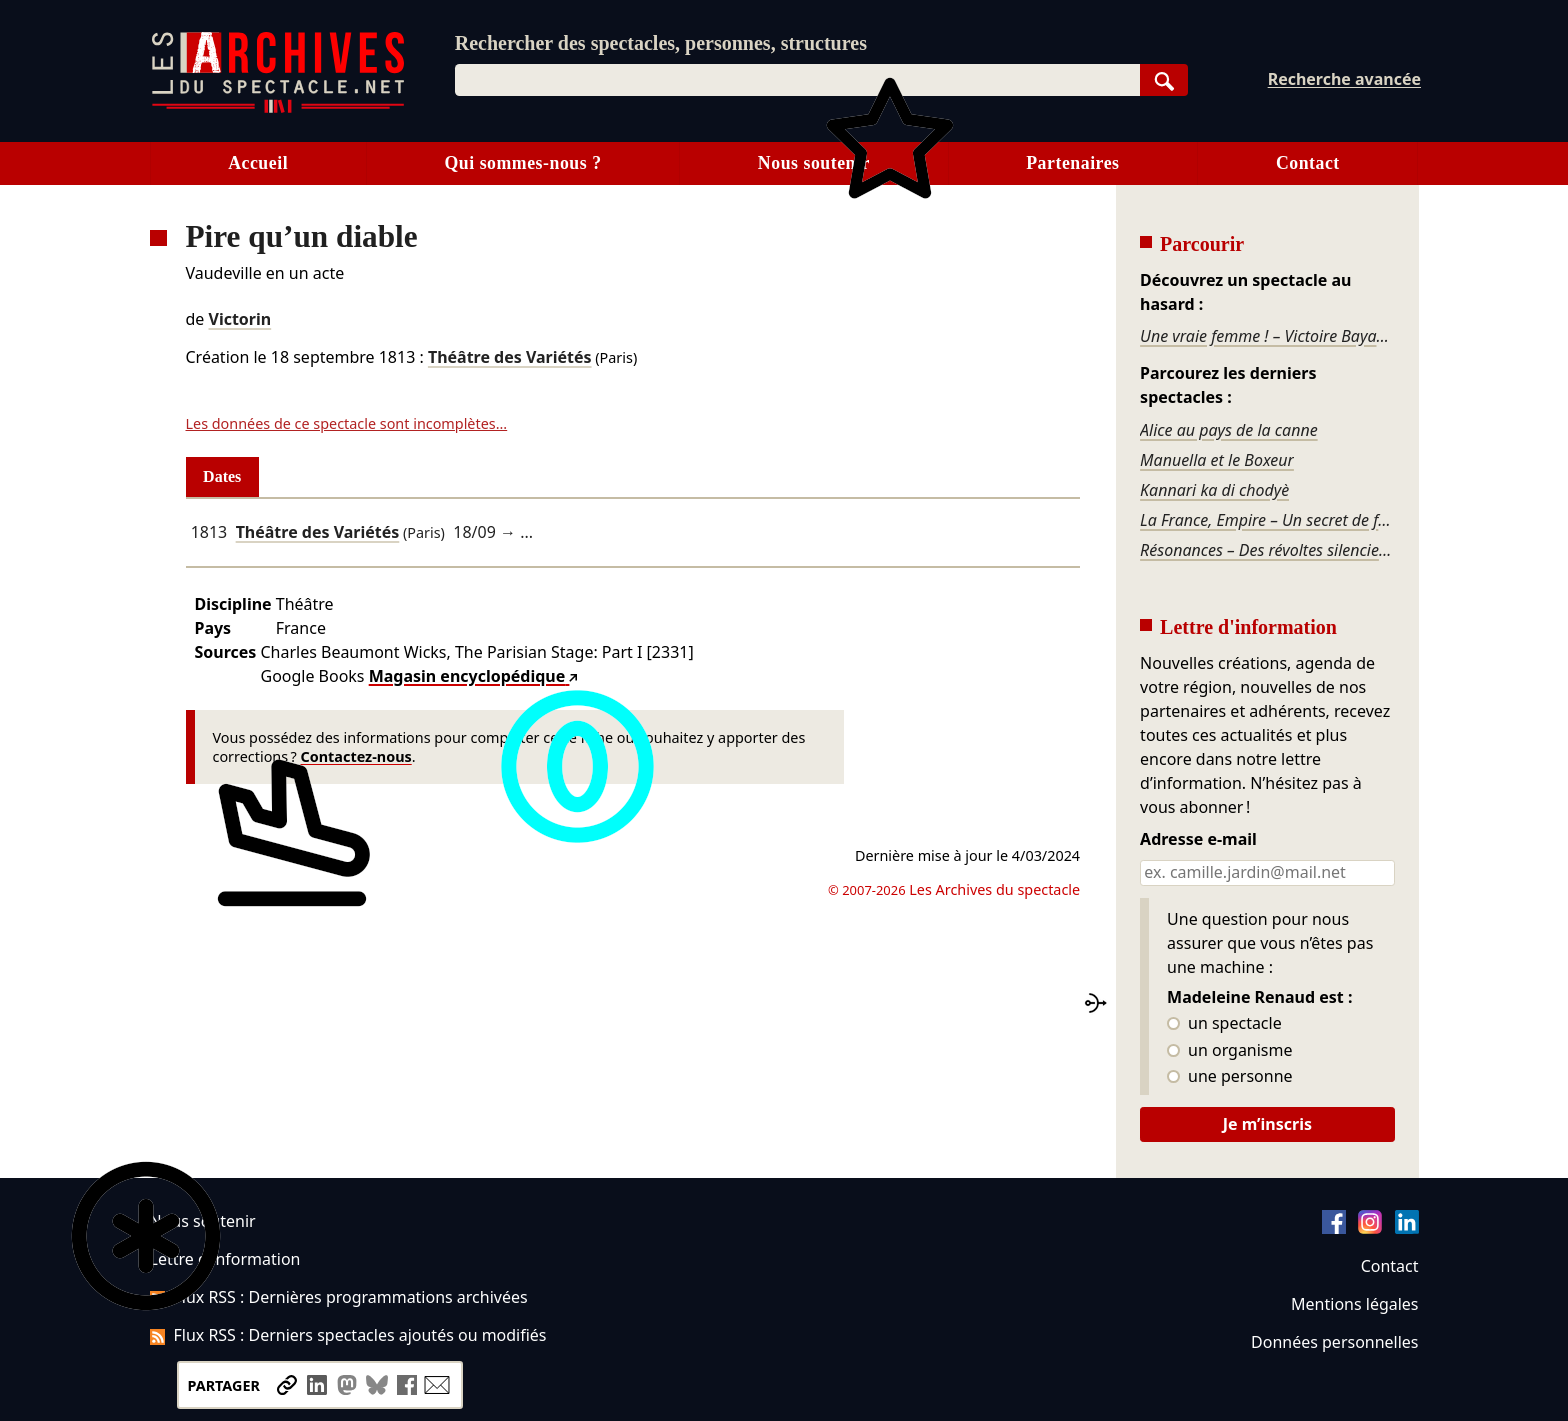 Image resolution: width=1568 pixels, height=1421 pixels. What do you see at coordinates (292, 832) in the screenshot?
I see `view flight arrival information` at bounding box center [292, 832].